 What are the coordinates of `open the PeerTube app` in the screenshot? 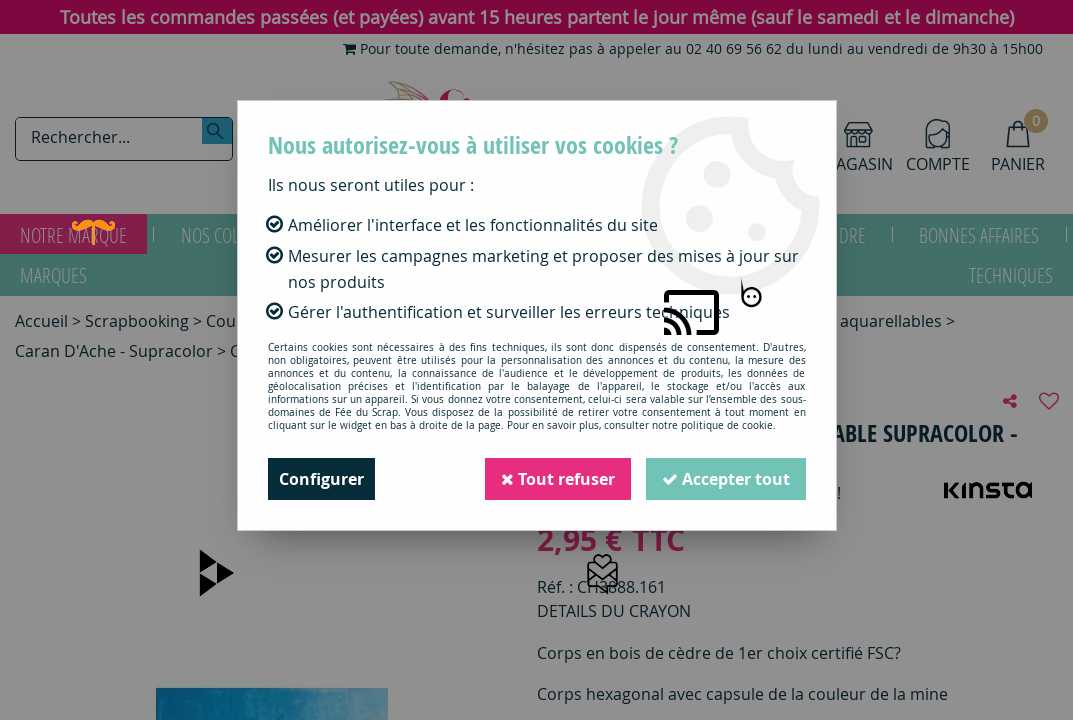 It's located at (217, 573).